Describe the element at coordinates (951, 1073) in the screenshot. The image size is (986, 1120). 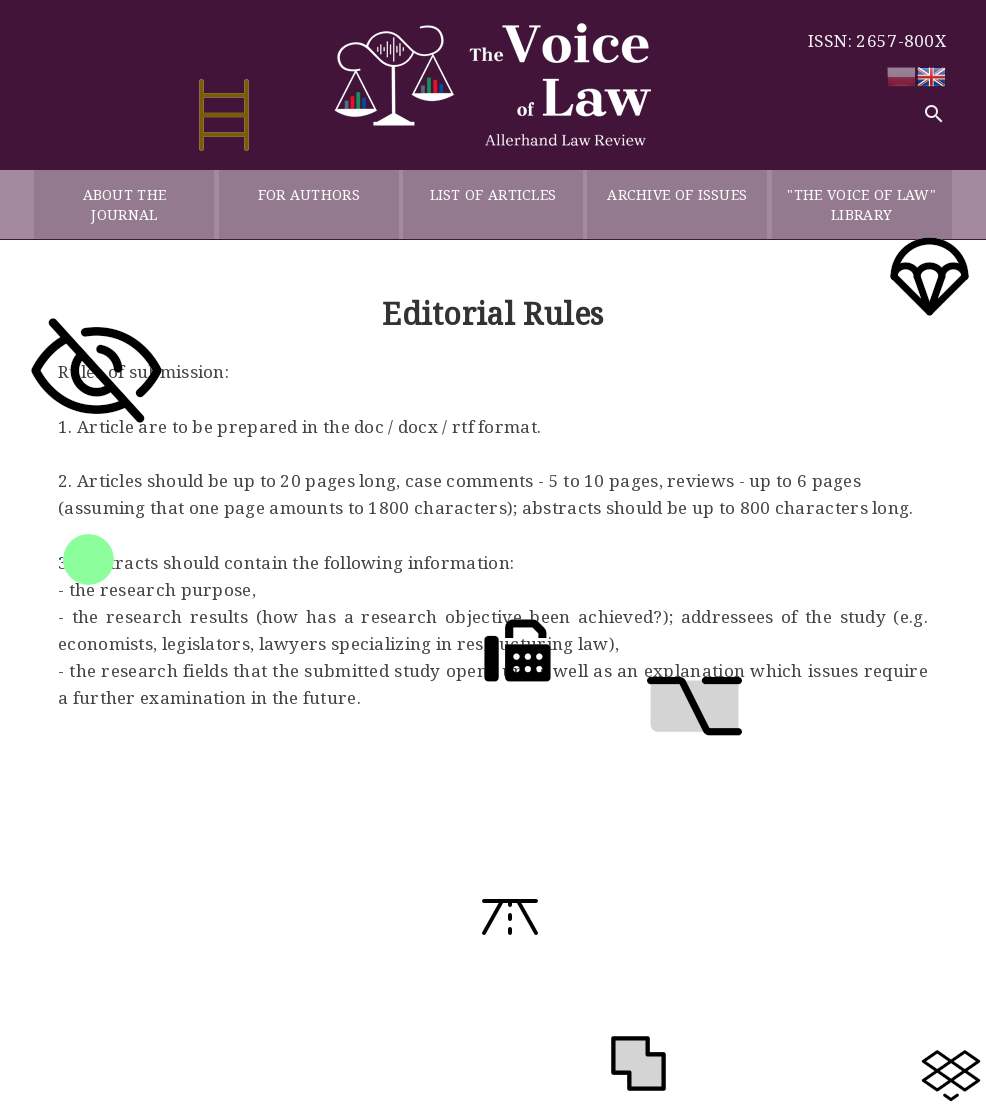
I see `open dropbox cloud storage` at that location.